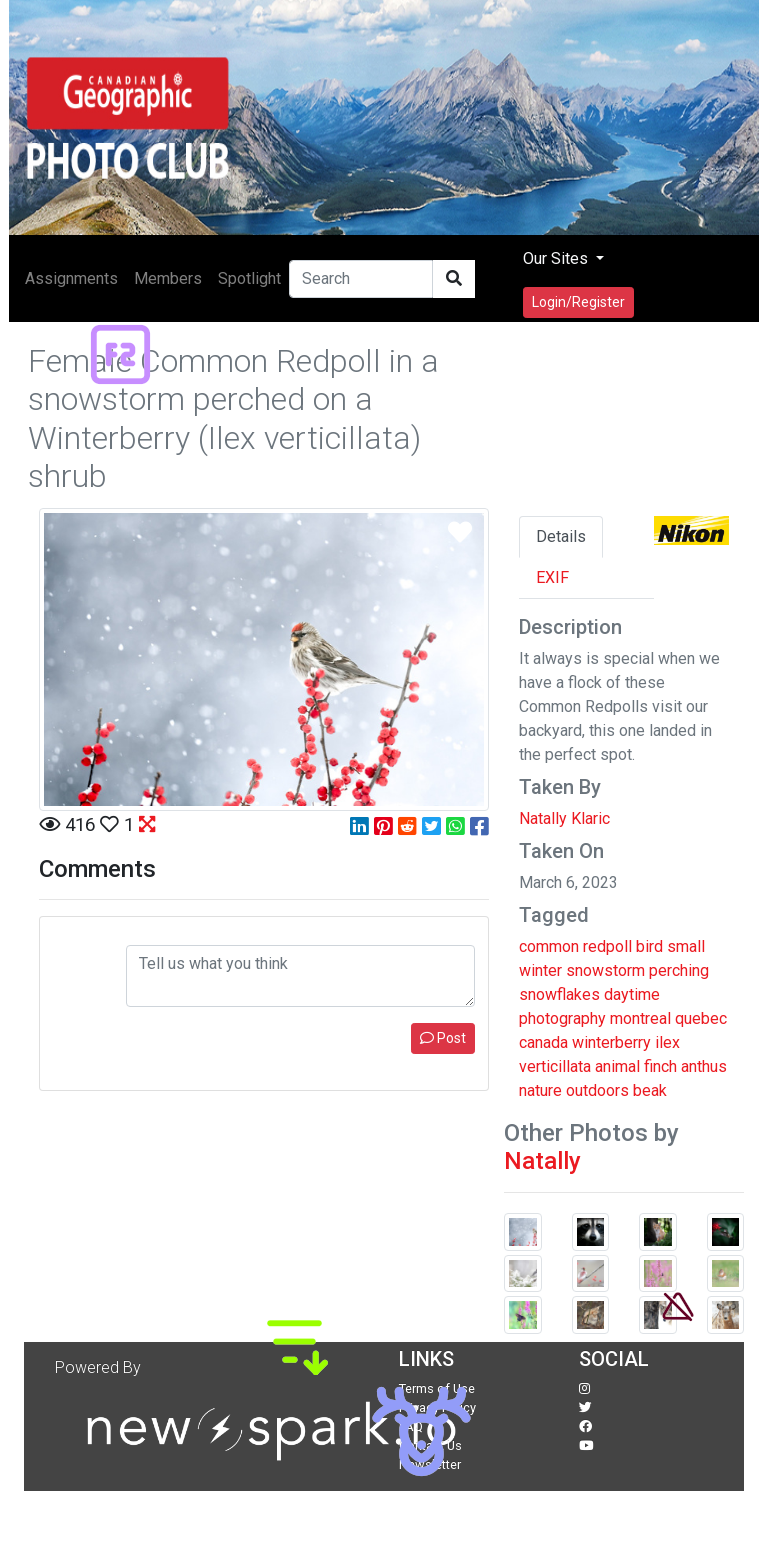 The image size is (768, 1551). I want to click on wildlife or nature category, so click(421, 1431).